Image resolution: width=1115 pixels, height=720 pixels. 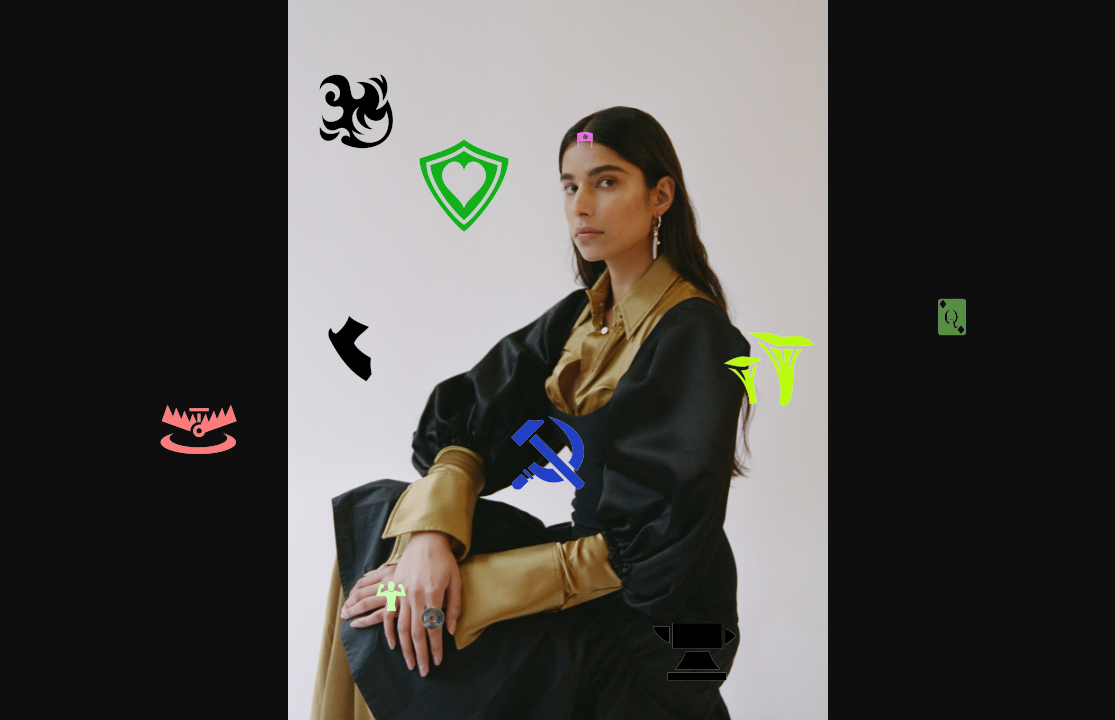 What do you see at coordinates (548, 453) in the screenshot?
I see `communist or socialist themed content or game faction` at bounding box center [548, 453].